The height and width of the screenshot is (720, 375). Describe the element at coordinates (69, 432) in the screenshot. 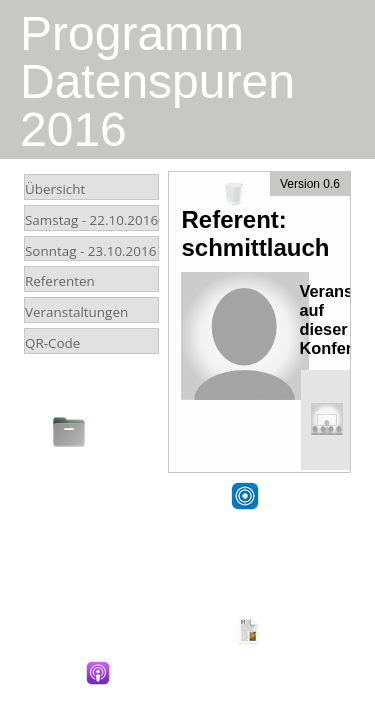

I see `open the file manager application` at that location.